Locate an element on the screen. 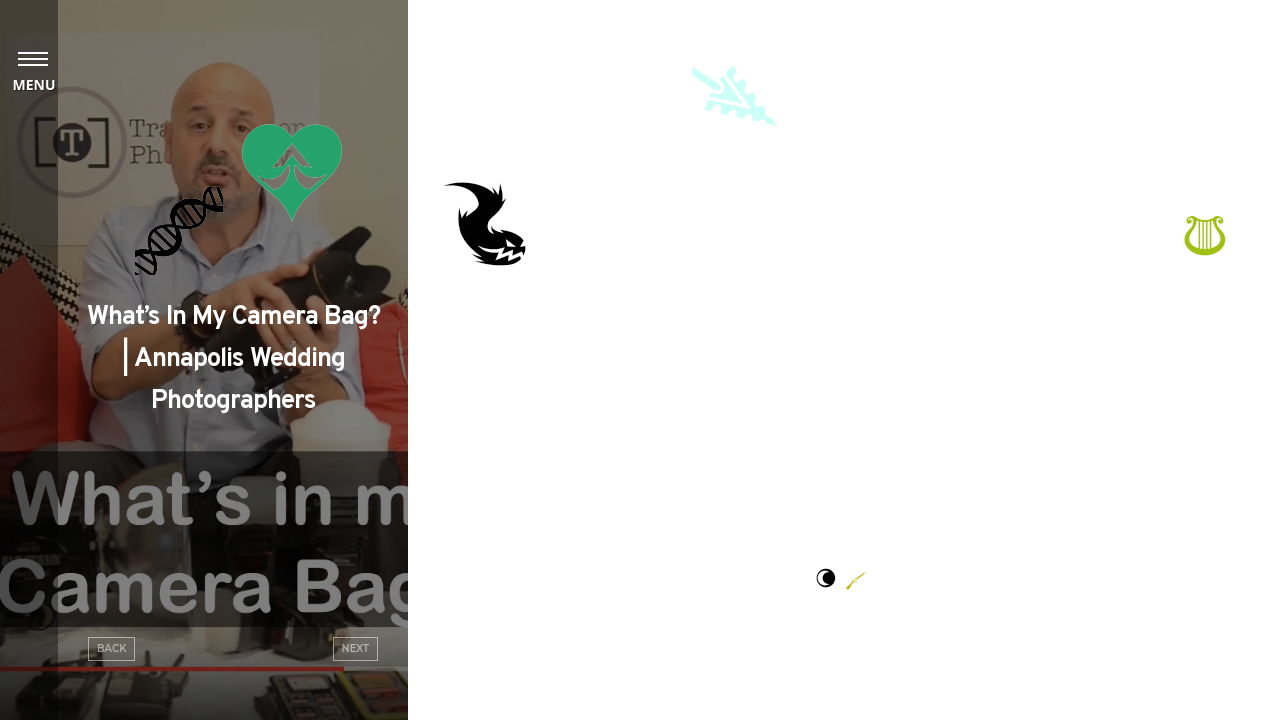 The width and height of the screenshot is (1280, 720). select a cheerful or happy mood is located at coordinates (292, 171).